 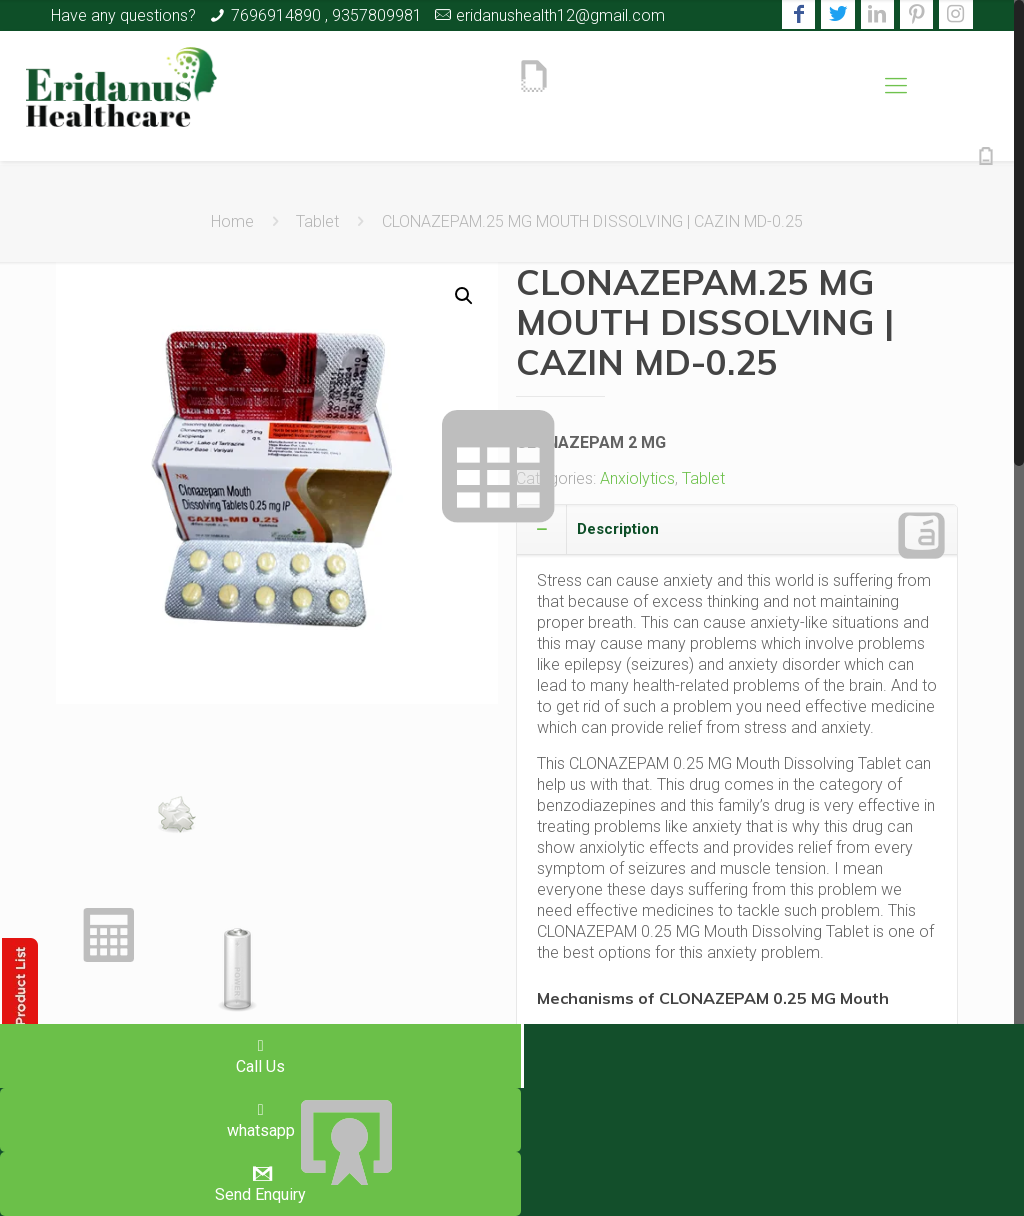 What do you see at coordinates (502, 470) in the screenshot?
I see `indicates a calendar file type` at bounding box center [502, 470].